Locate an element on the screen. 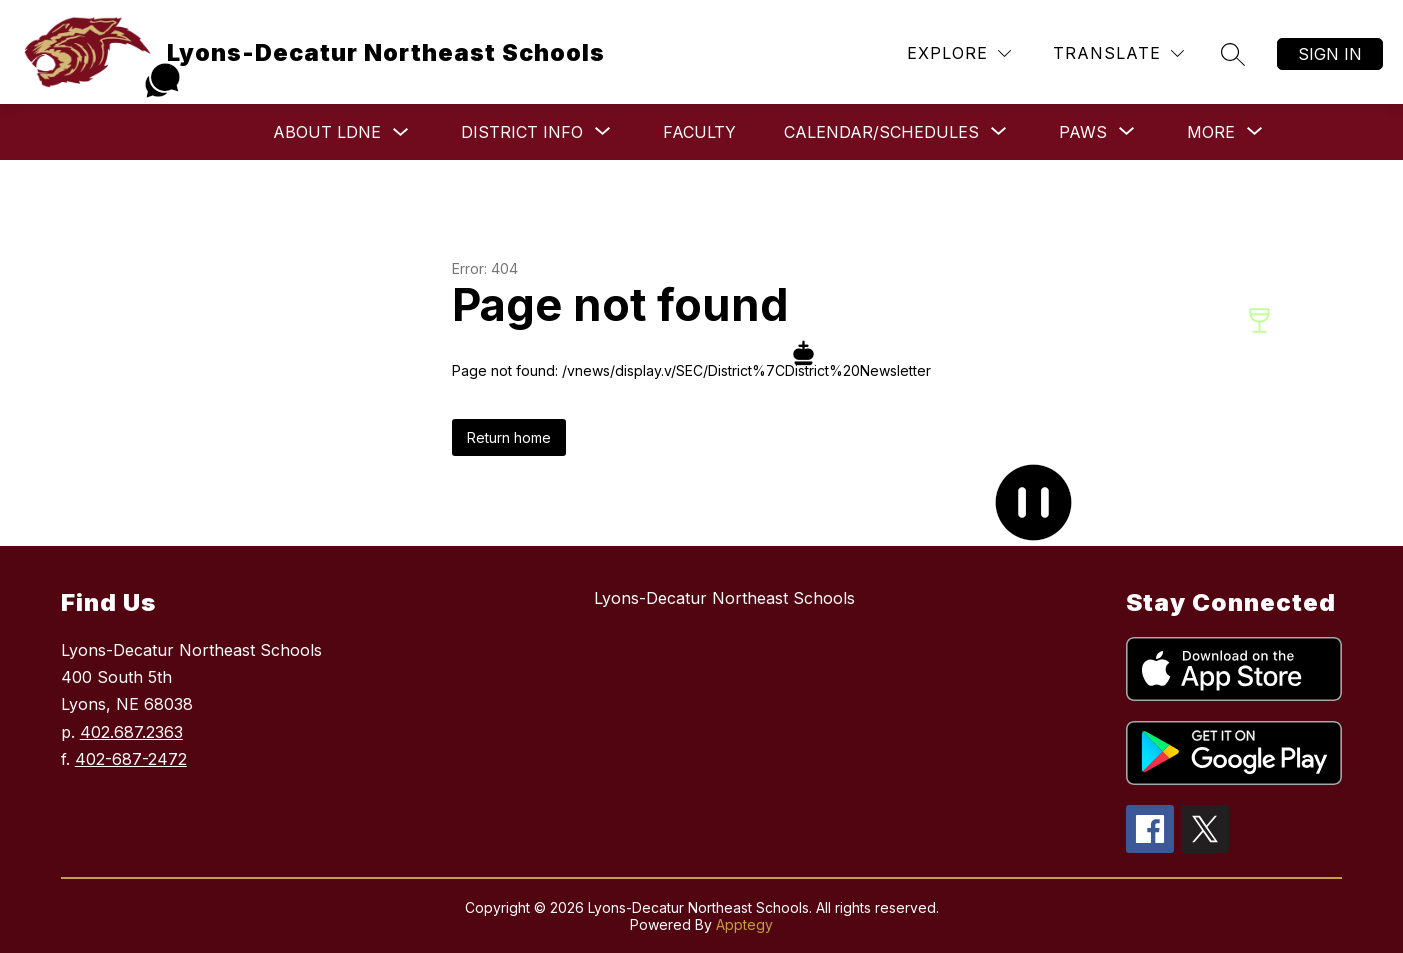 This screenshot has height=953, width=1403. open messaging or chat is located at coordinates (162, 80).